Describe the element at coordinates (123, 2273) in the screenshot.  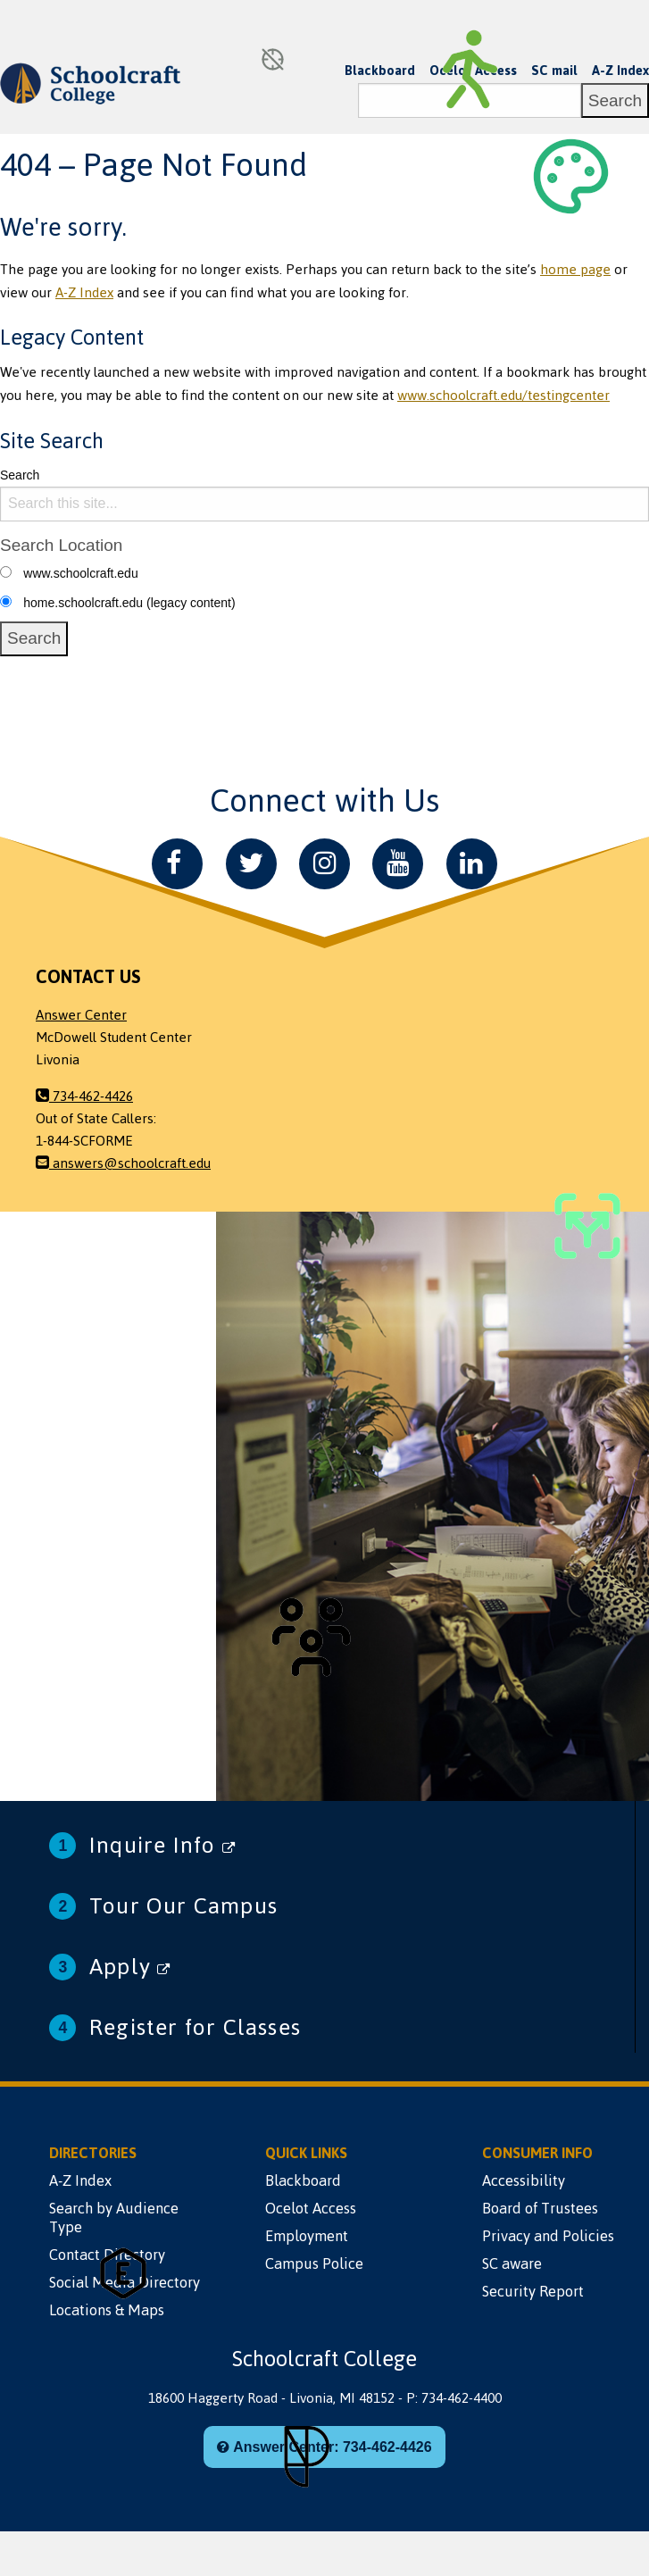
I see `app icon or logo featuring the letter E` at that location.